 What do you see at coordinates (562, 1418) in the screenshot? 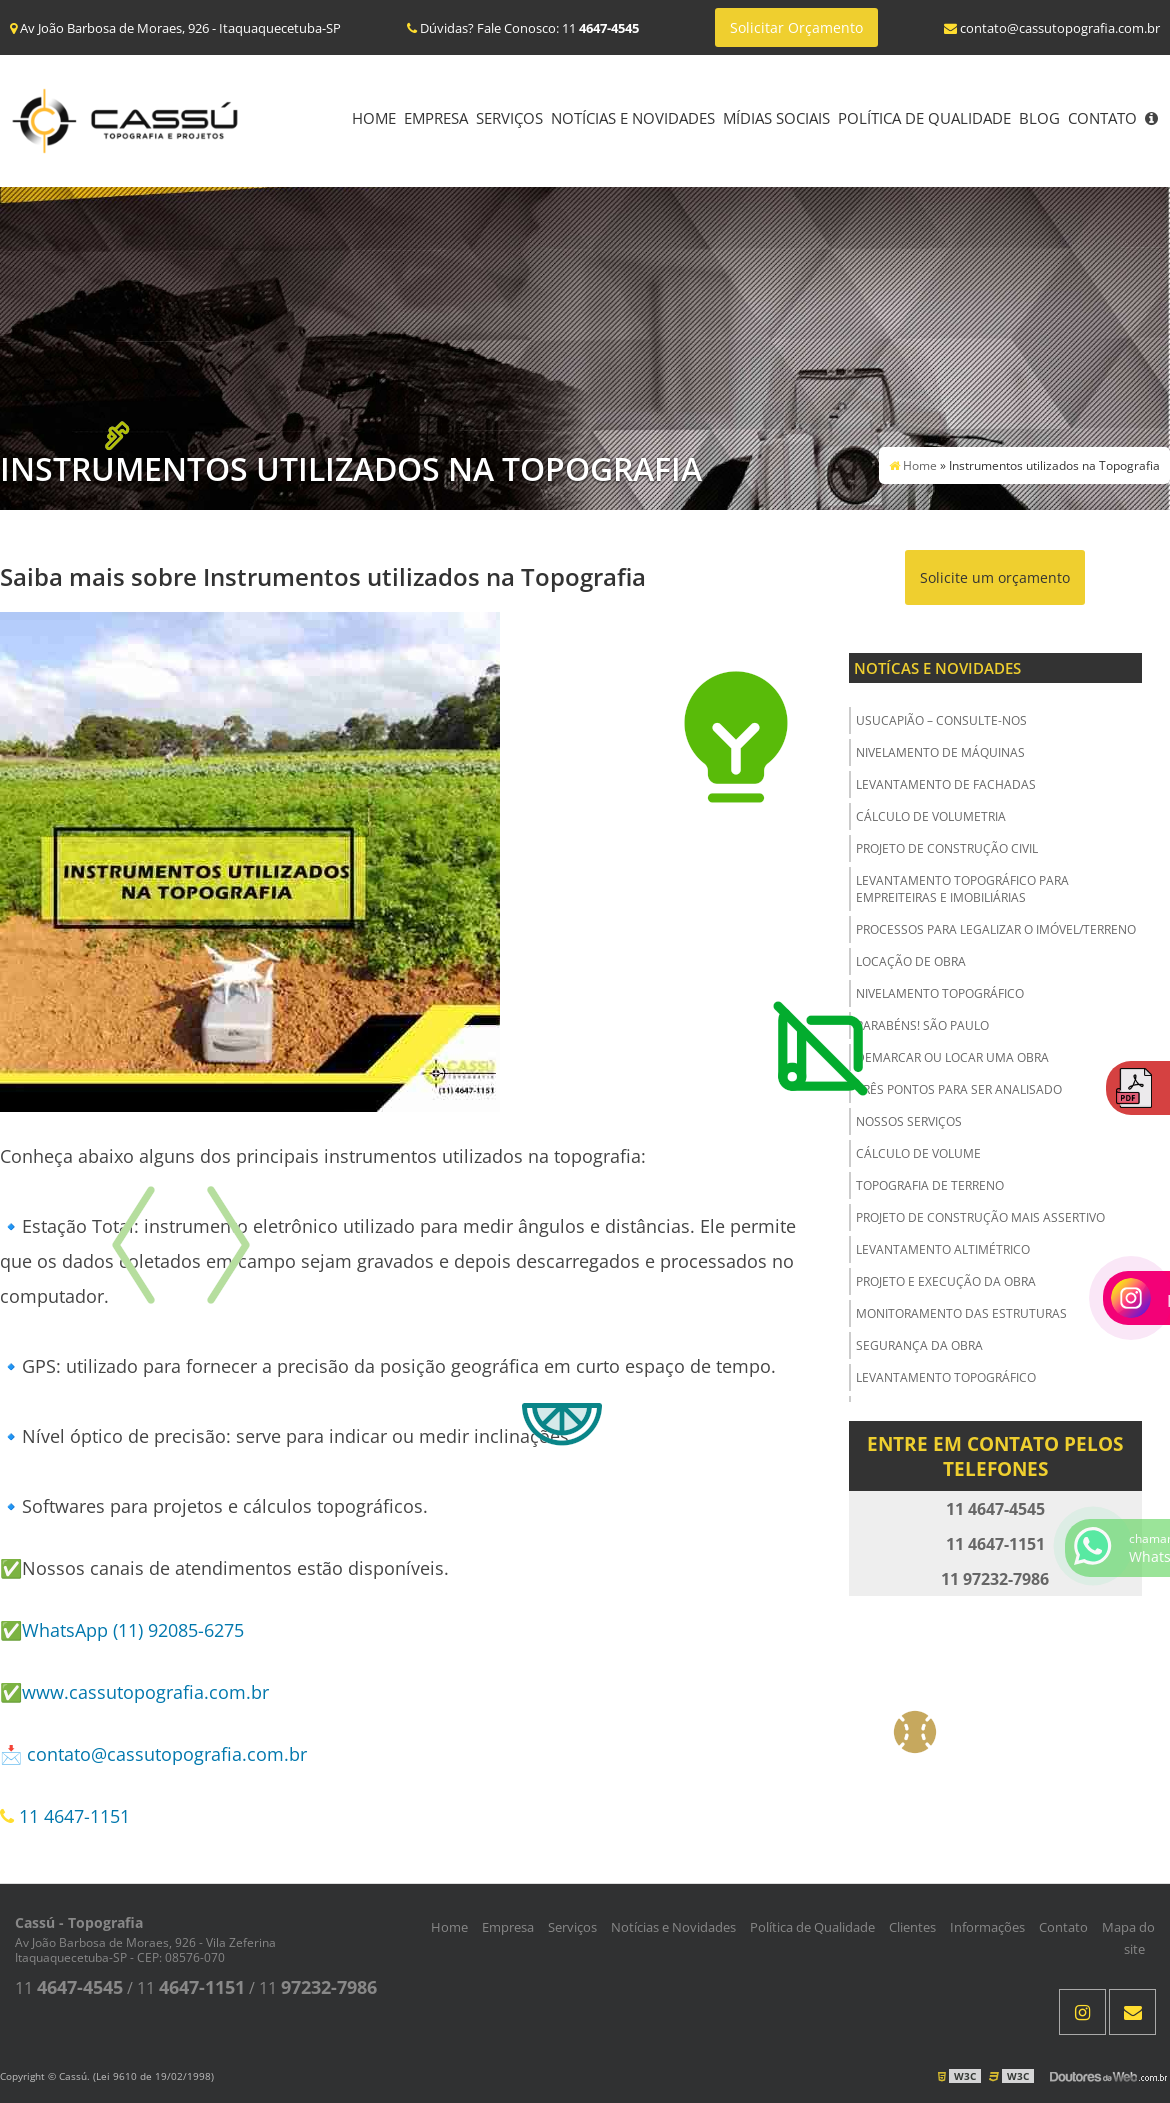
I see `indicates citrus or fruit-related content` at bounding box center [562, 1418].